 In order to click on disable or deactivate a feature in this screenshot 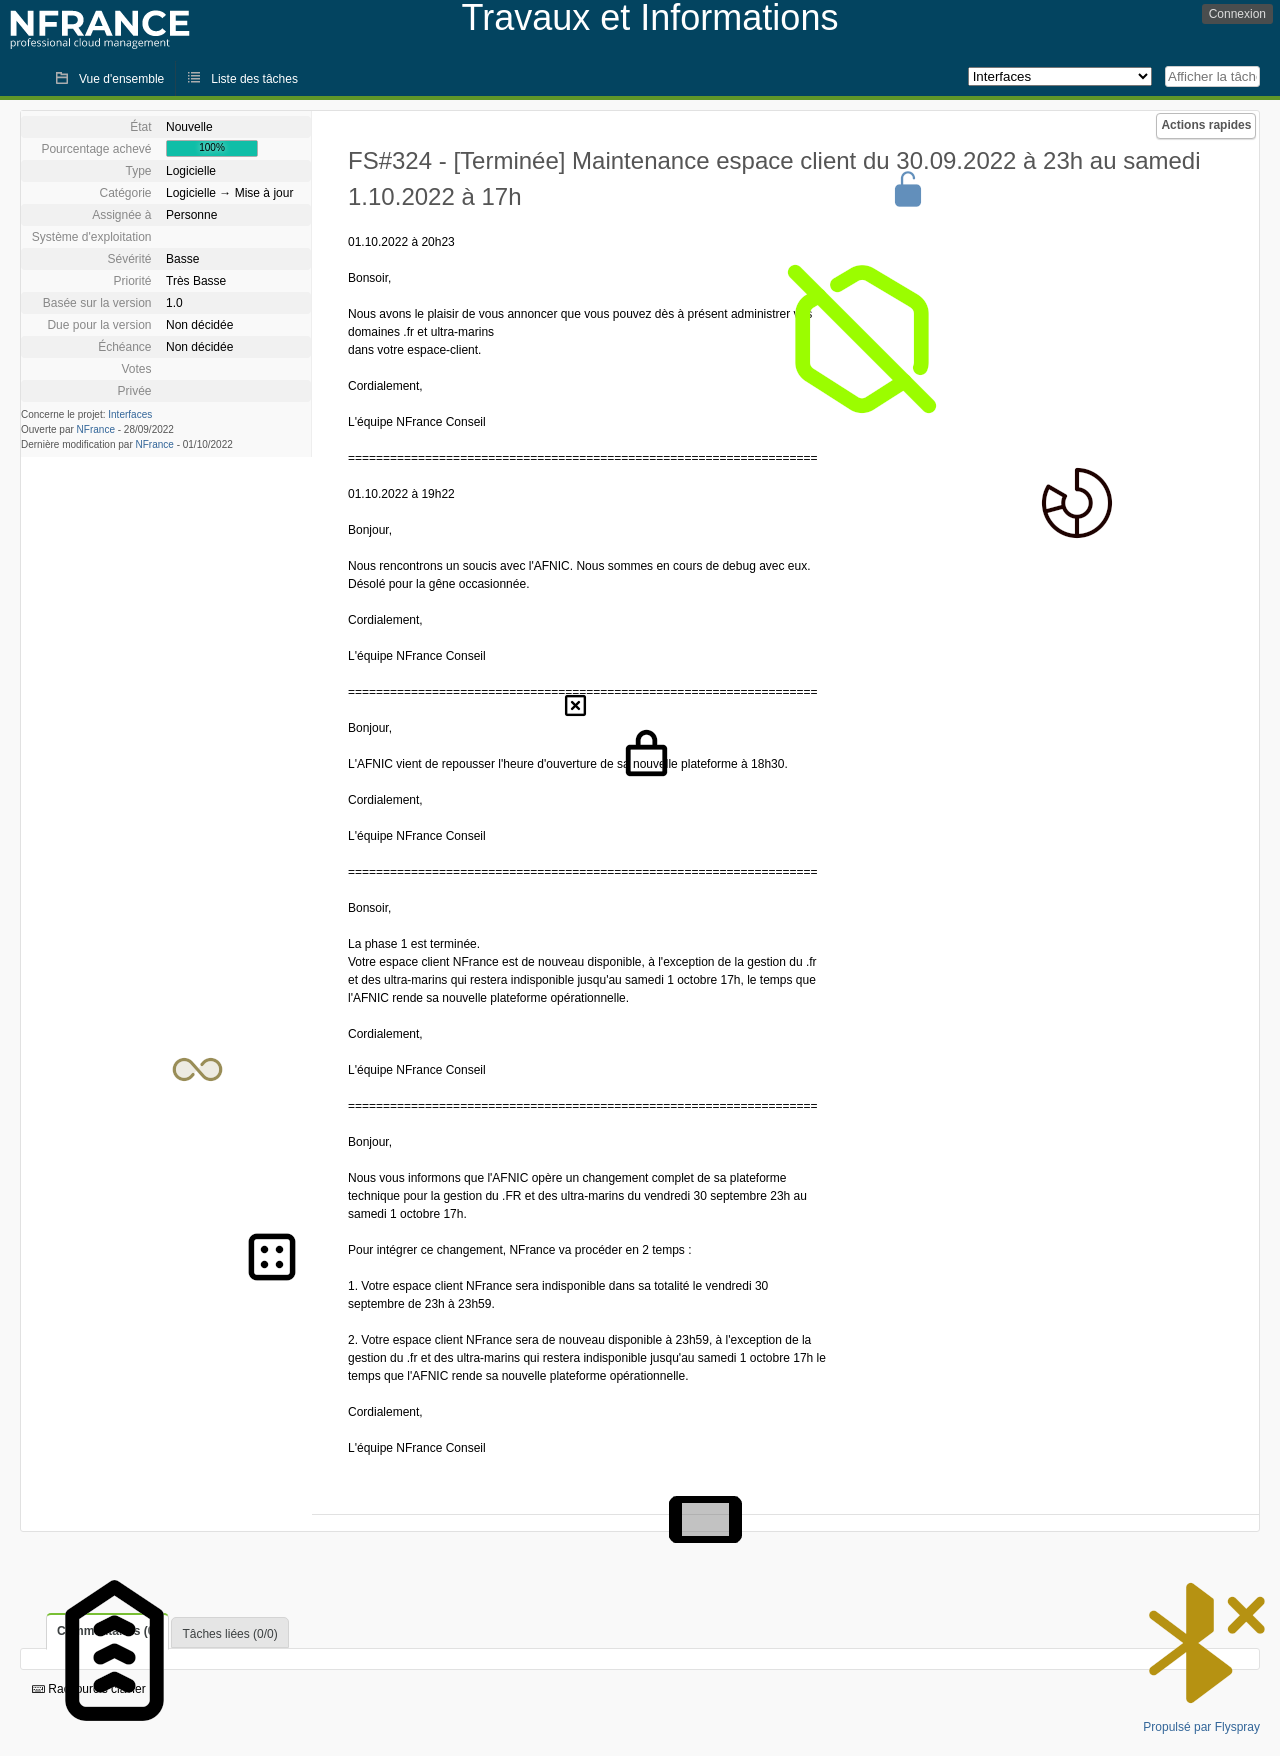, I will do `click(862, 339)`.